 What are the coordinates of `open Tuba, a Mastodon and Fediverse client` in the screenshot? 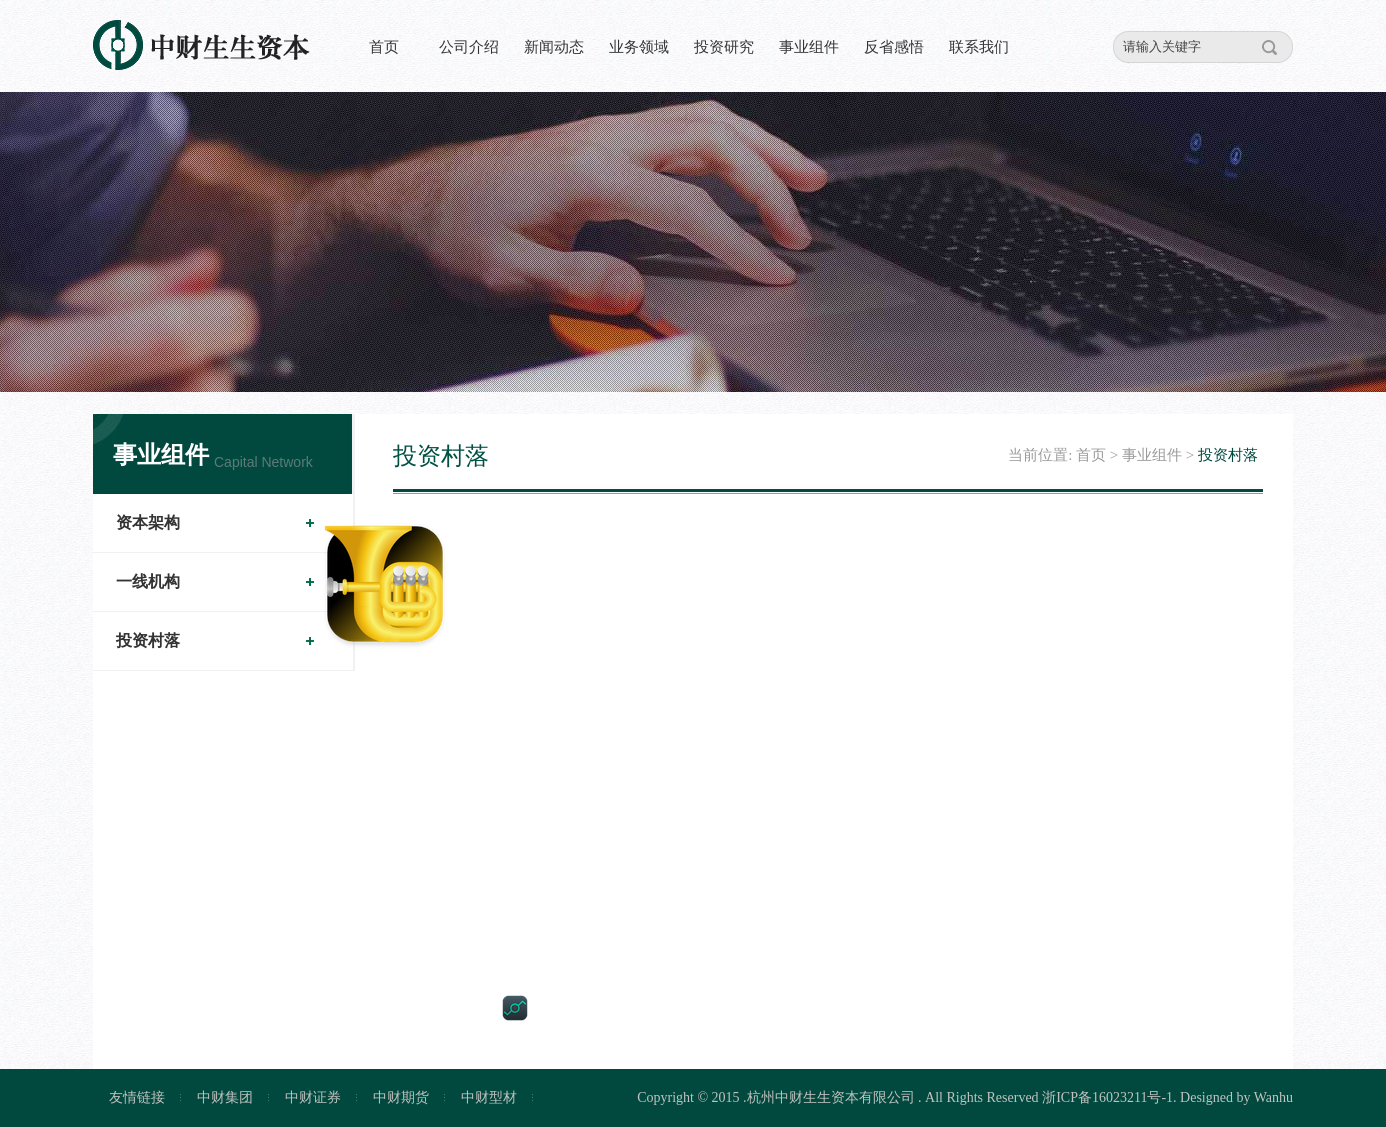 It's located at (385, 584).